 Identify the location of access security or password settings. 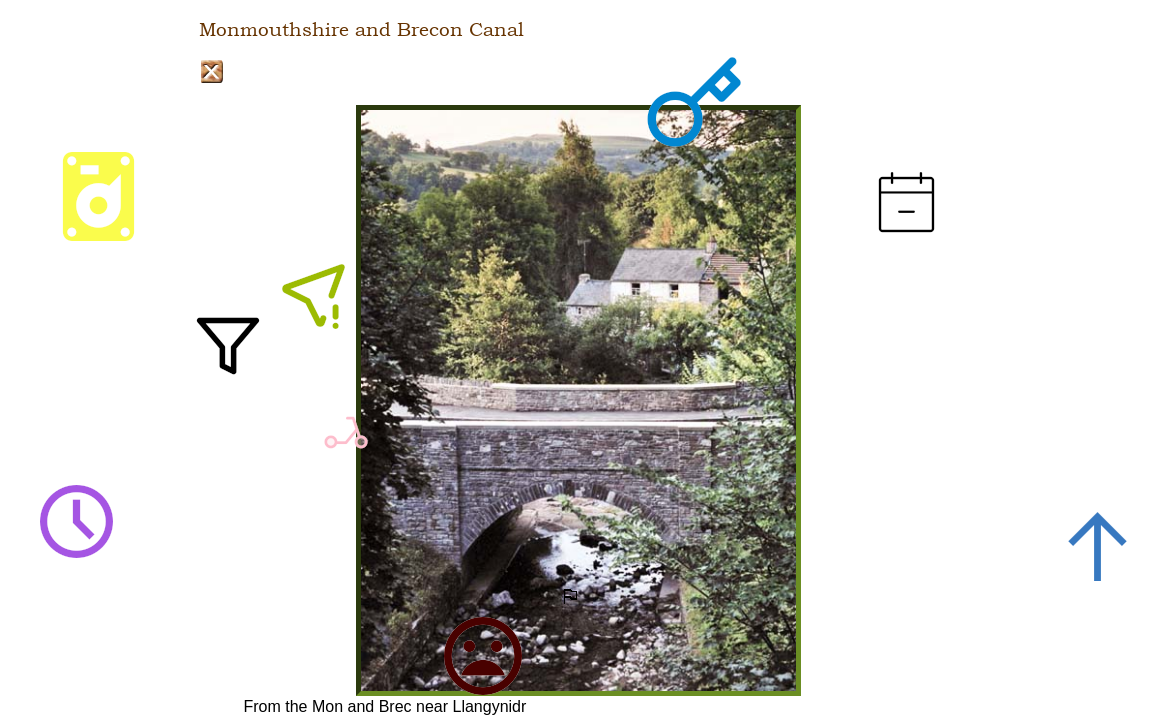
(694, 104).